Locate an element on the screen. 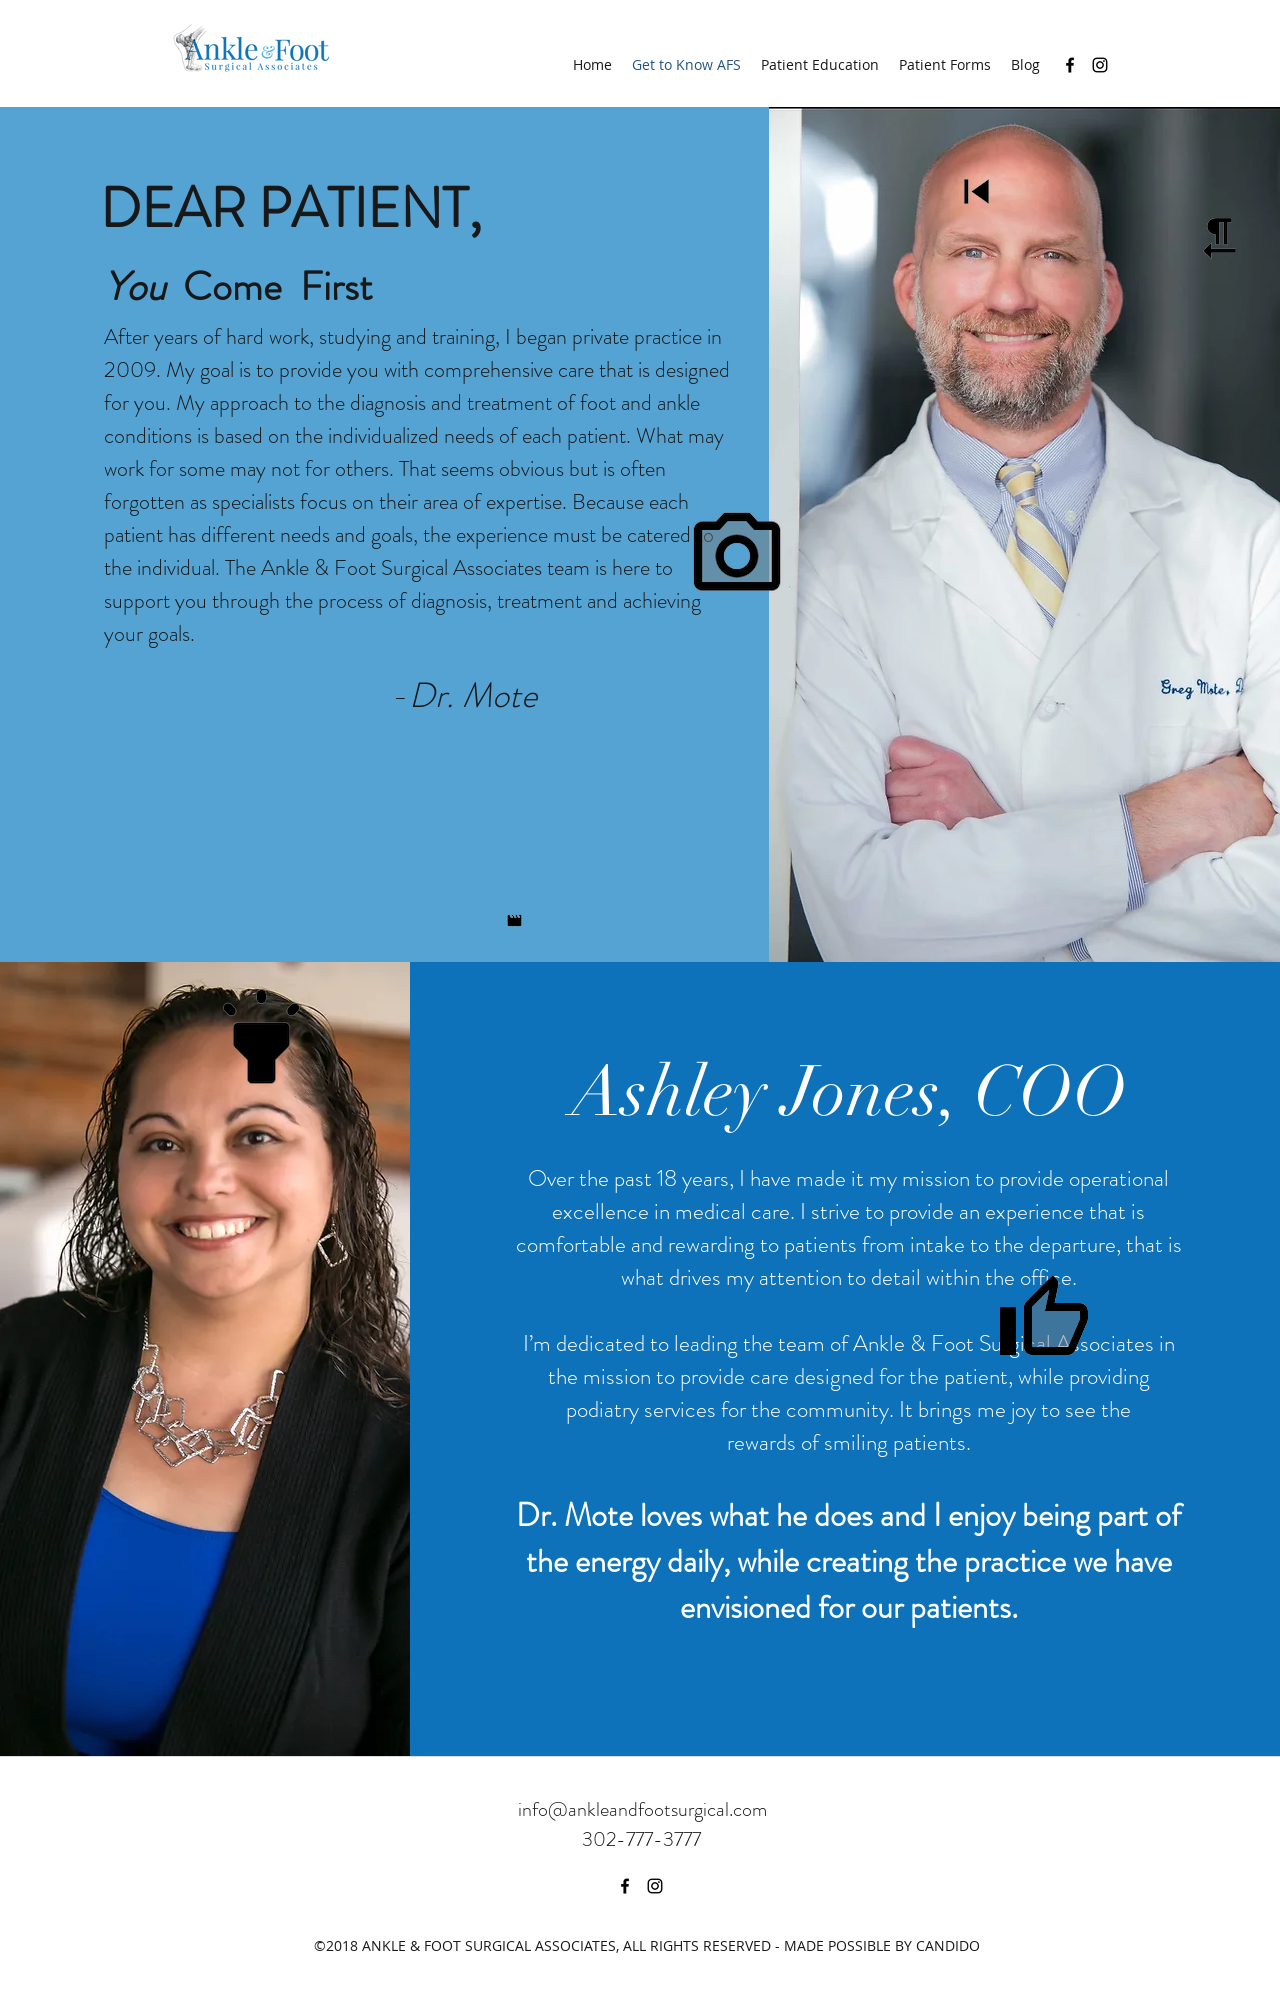  highlight selected text is located at coordinates (261, 1036).